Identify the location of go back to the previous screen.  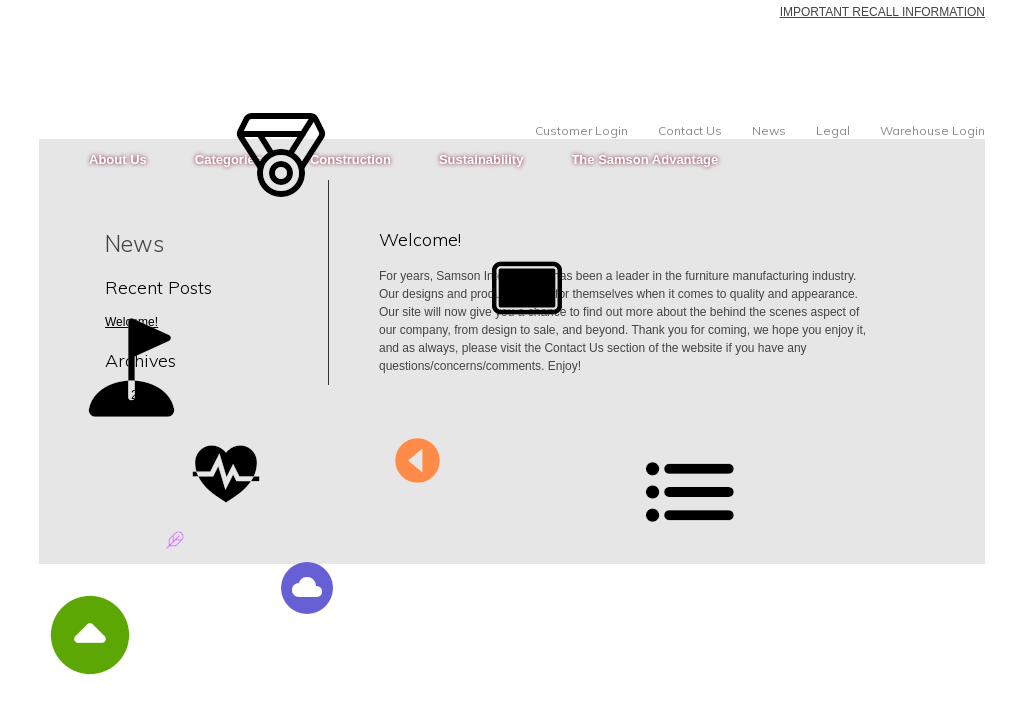
(417, 460).